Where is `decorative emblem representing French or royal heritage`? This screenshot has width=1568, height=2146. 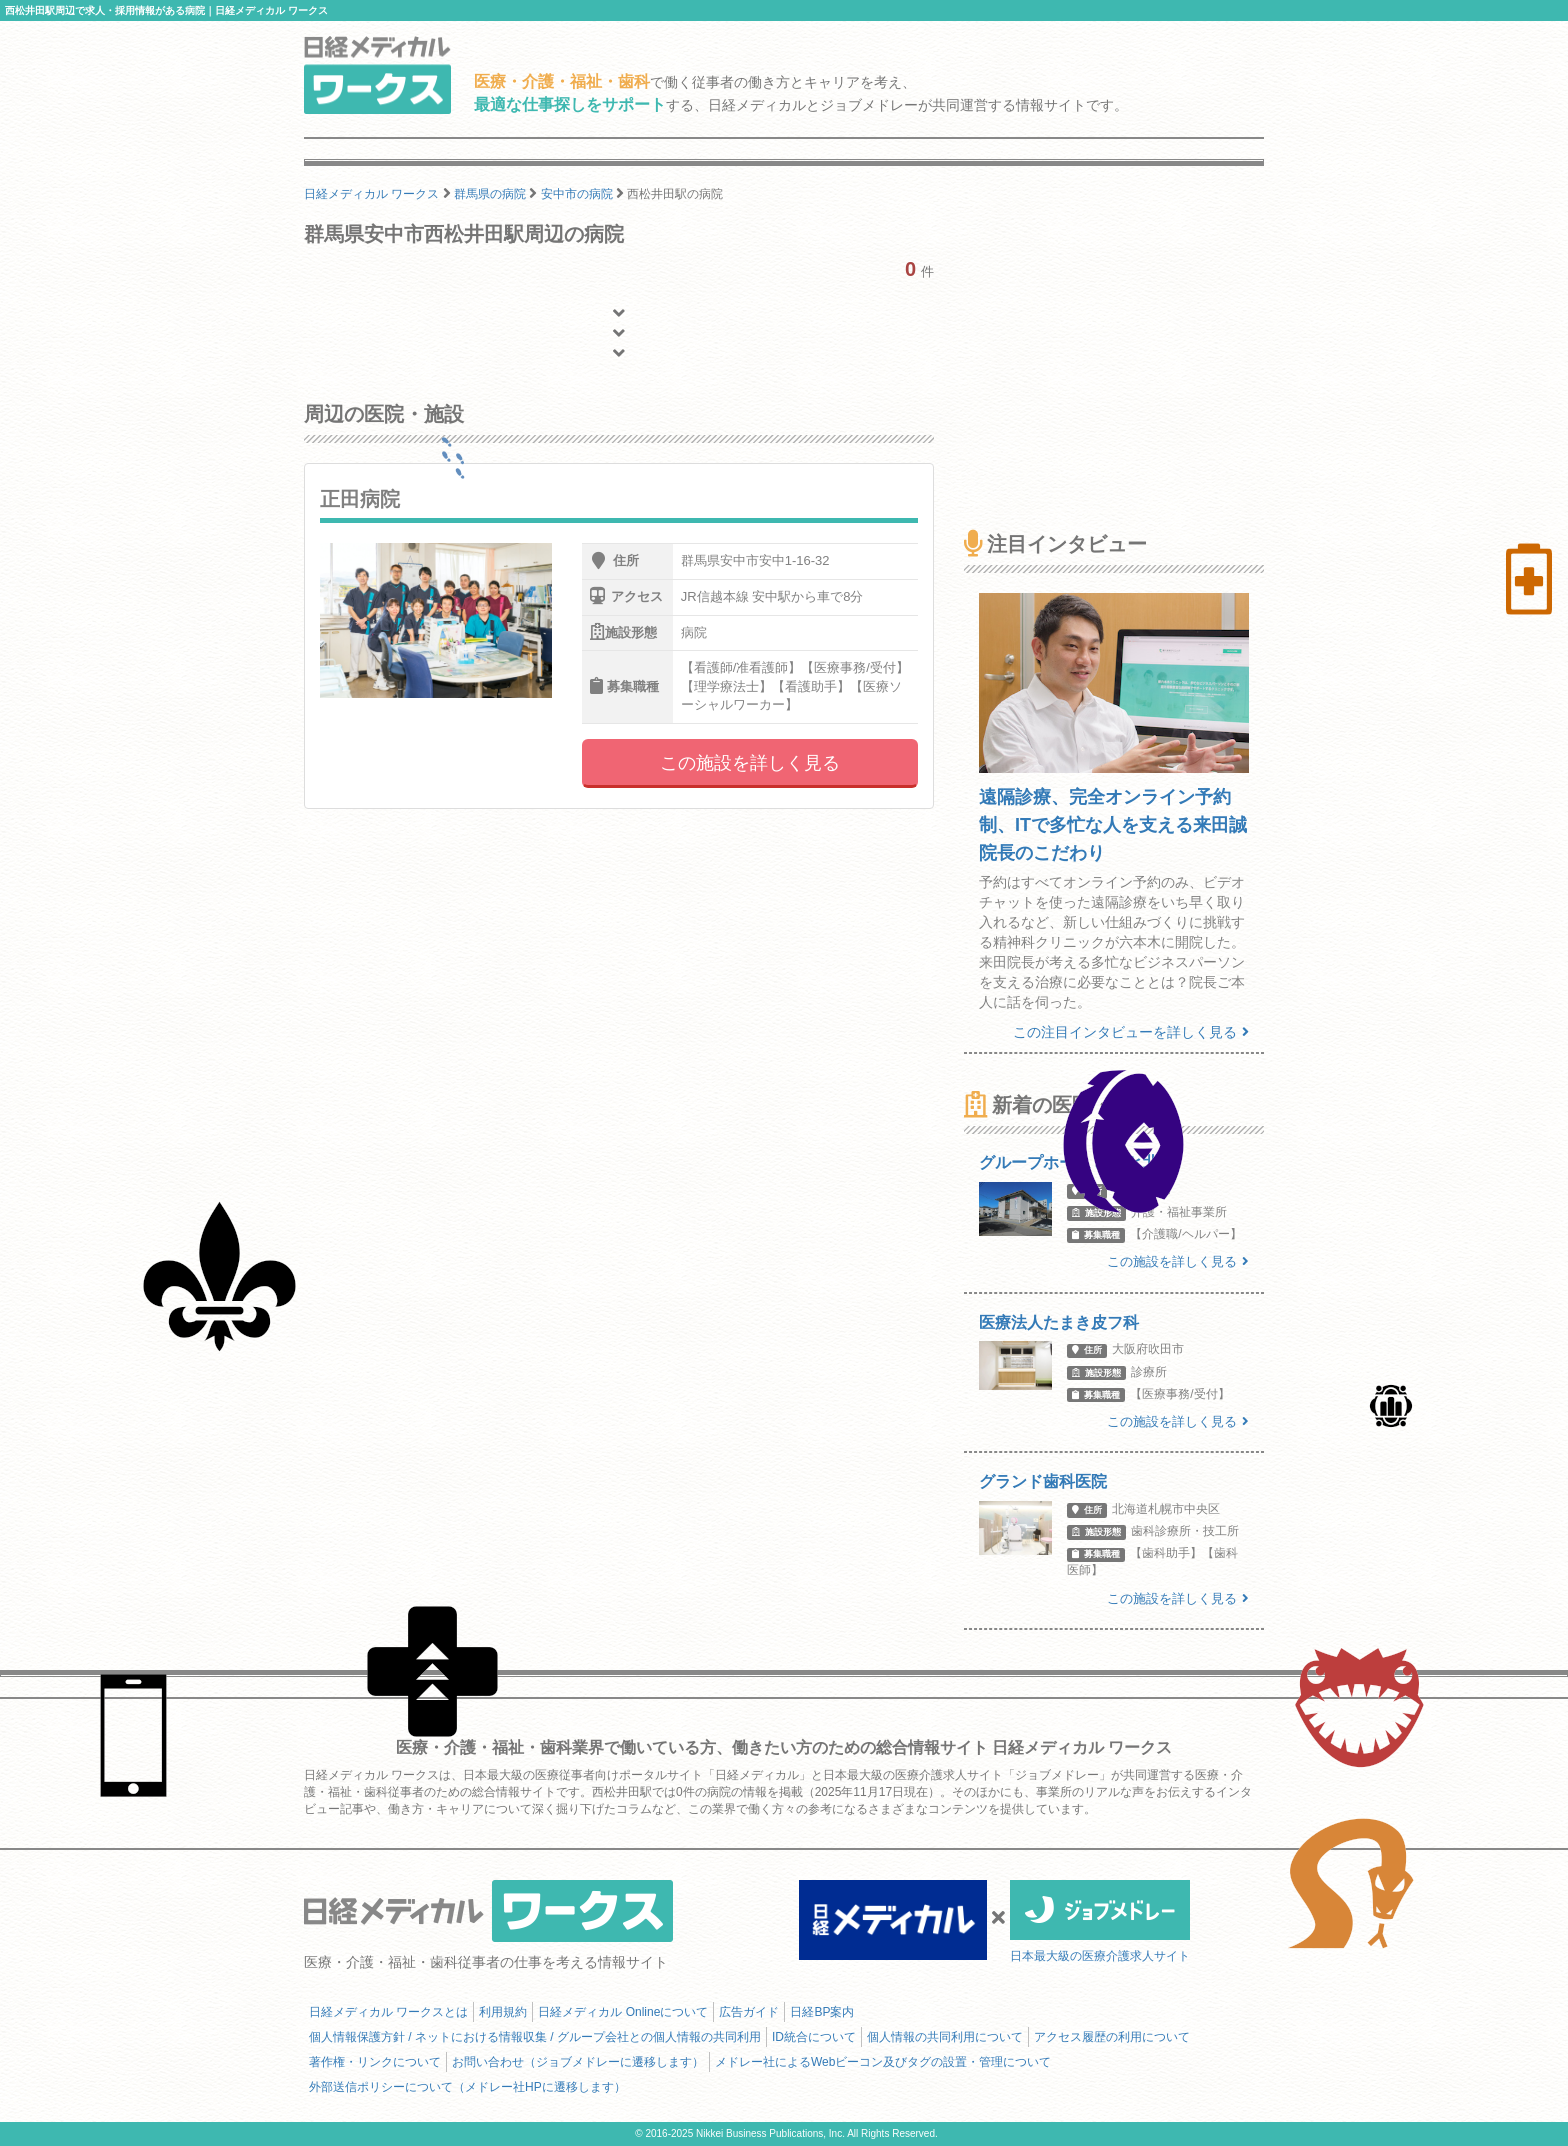 decorative emblem representing French or royal heritage is located at coordinates (219, 1276).